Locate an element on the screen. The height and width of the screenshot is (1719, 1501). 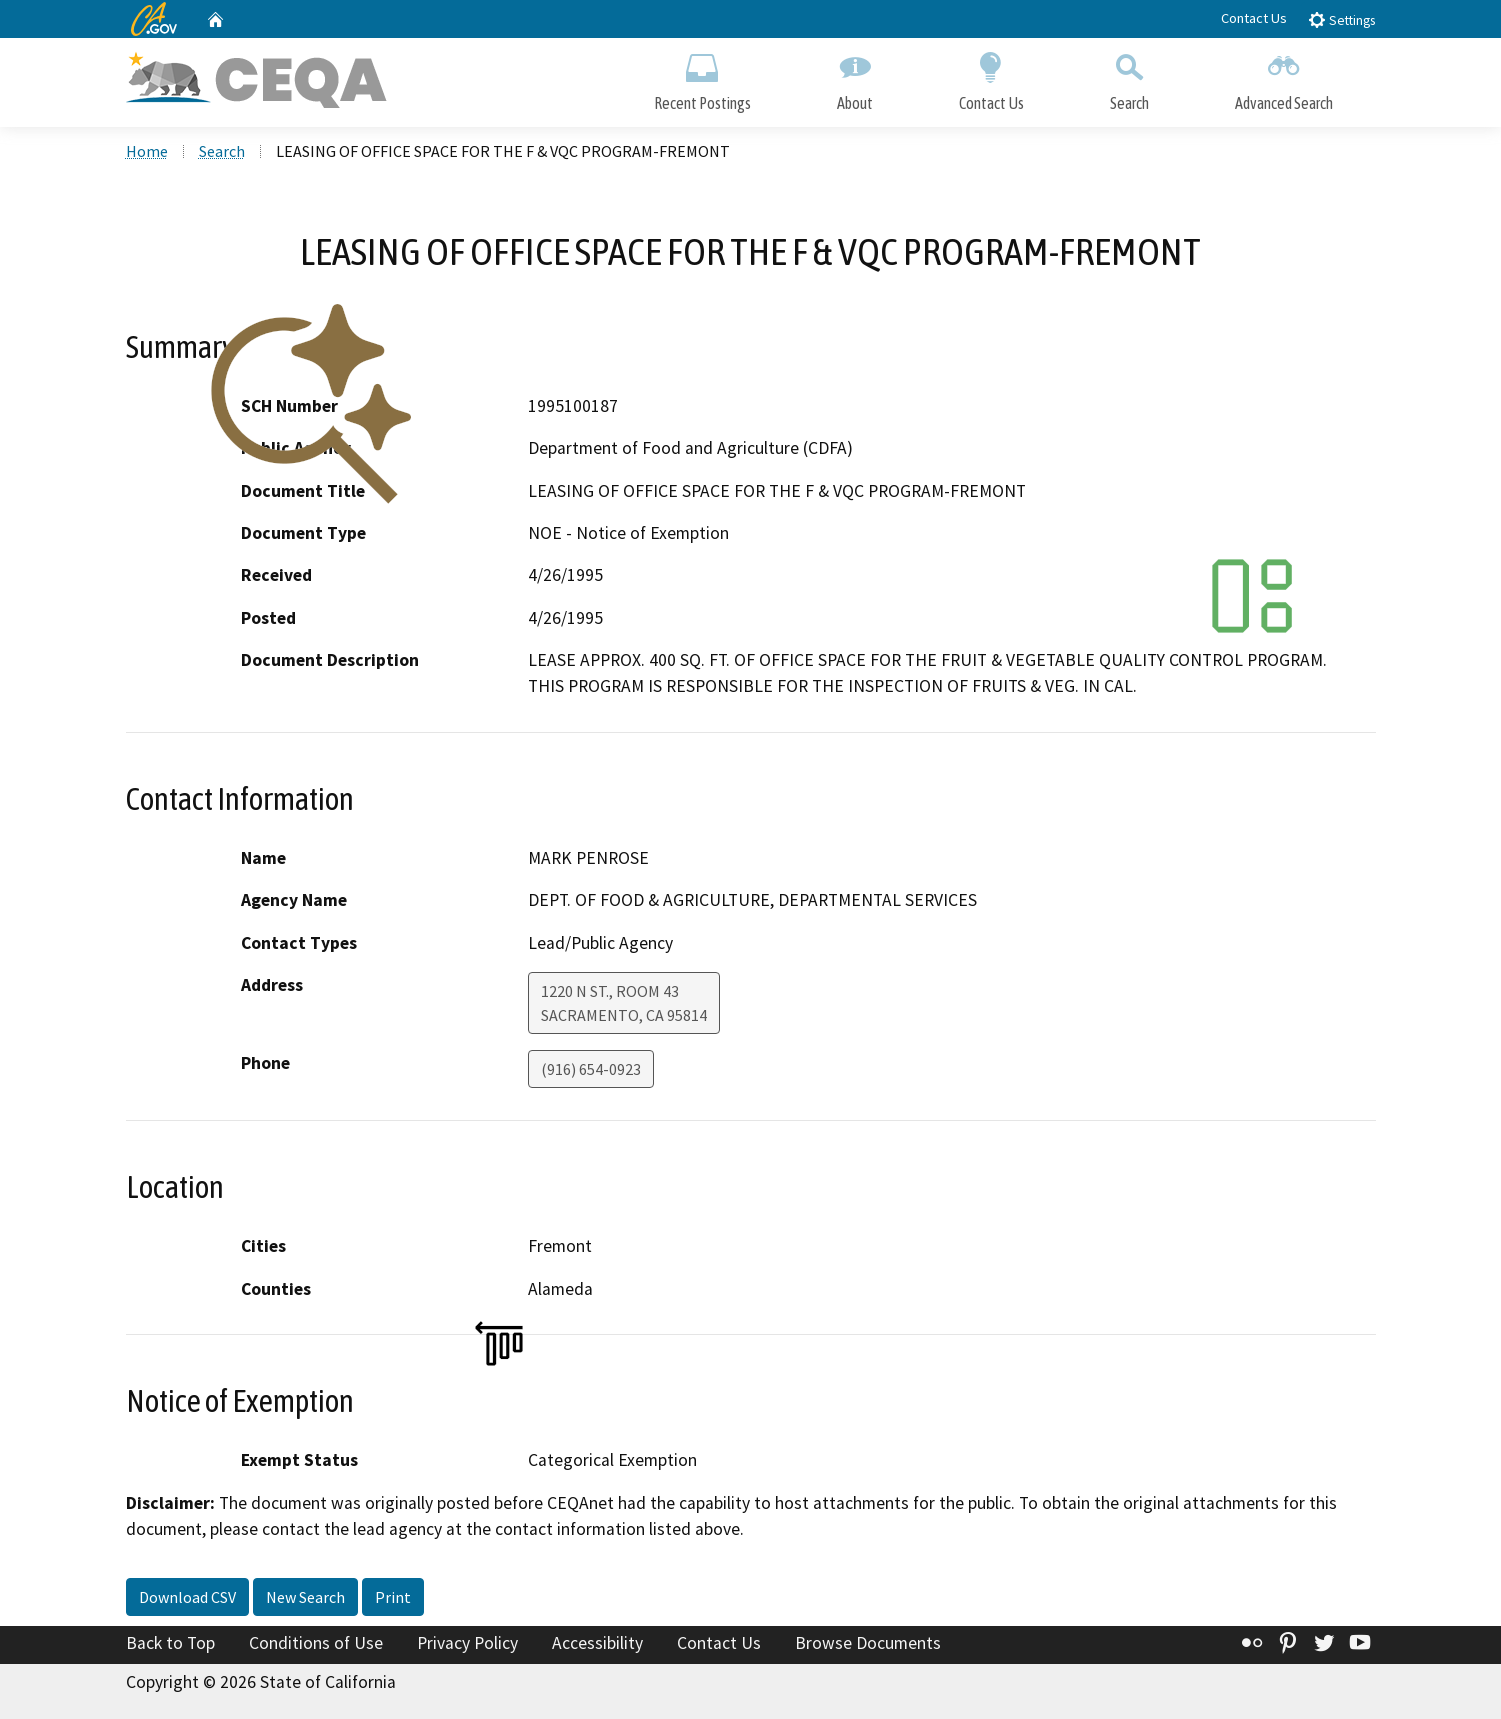
toggle editor layout view is located at coordinates (1249, 596).